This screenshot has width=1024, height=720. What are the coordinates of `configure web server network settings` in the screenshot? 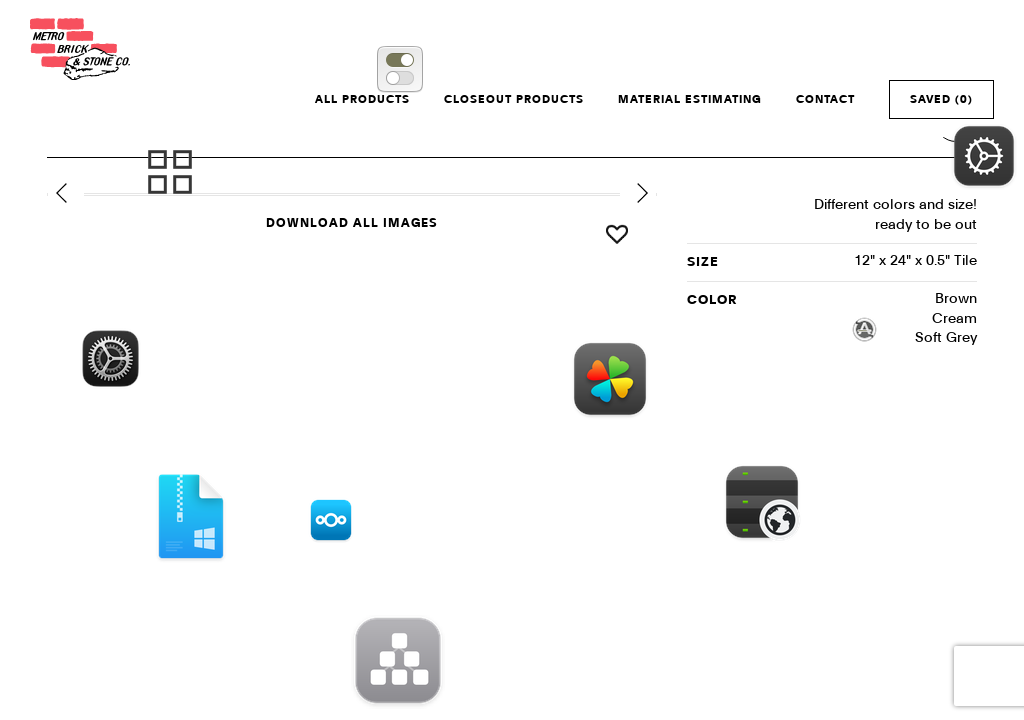 It's located at (762, 502).